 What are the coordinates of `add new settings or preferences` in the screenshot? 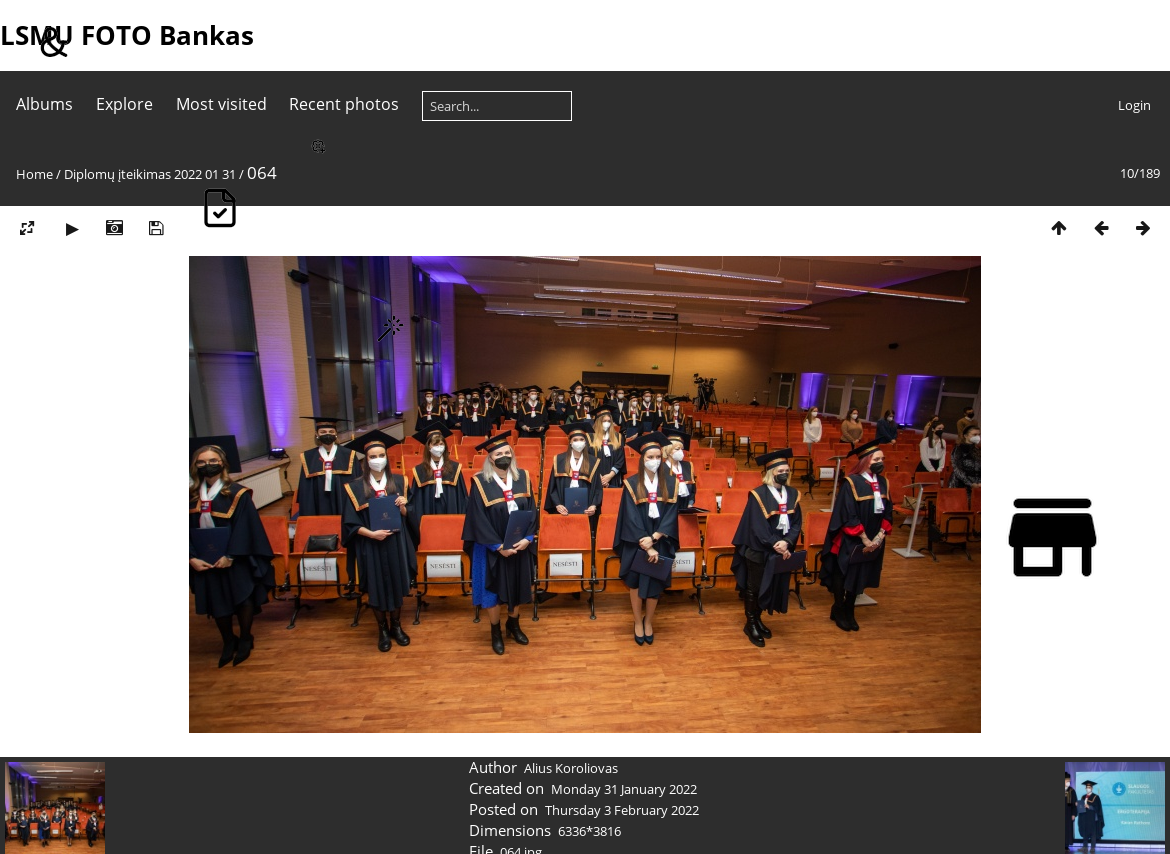 It's located at (318, 146).